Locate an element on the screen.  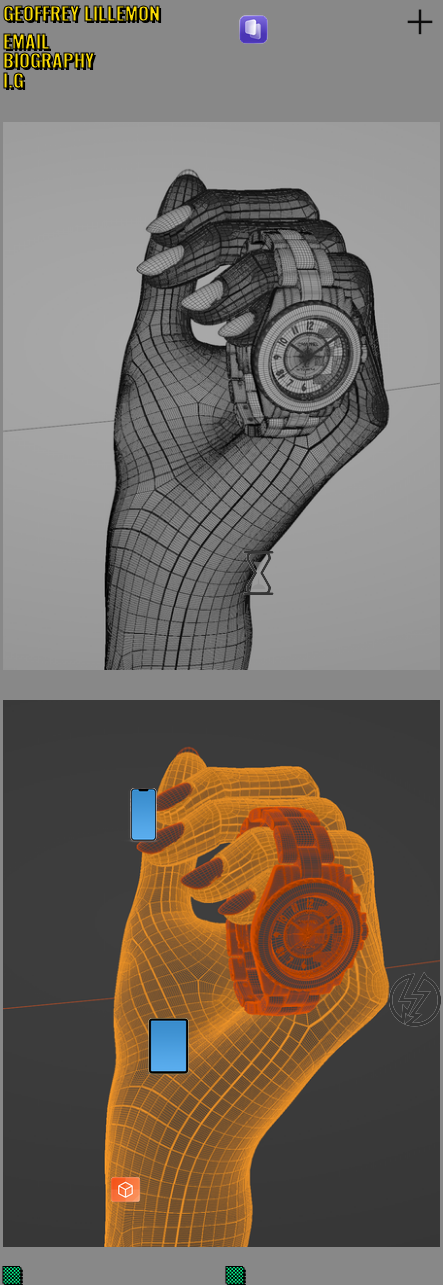
open tuple for remote pair programming is located at coordinates (253, 29).